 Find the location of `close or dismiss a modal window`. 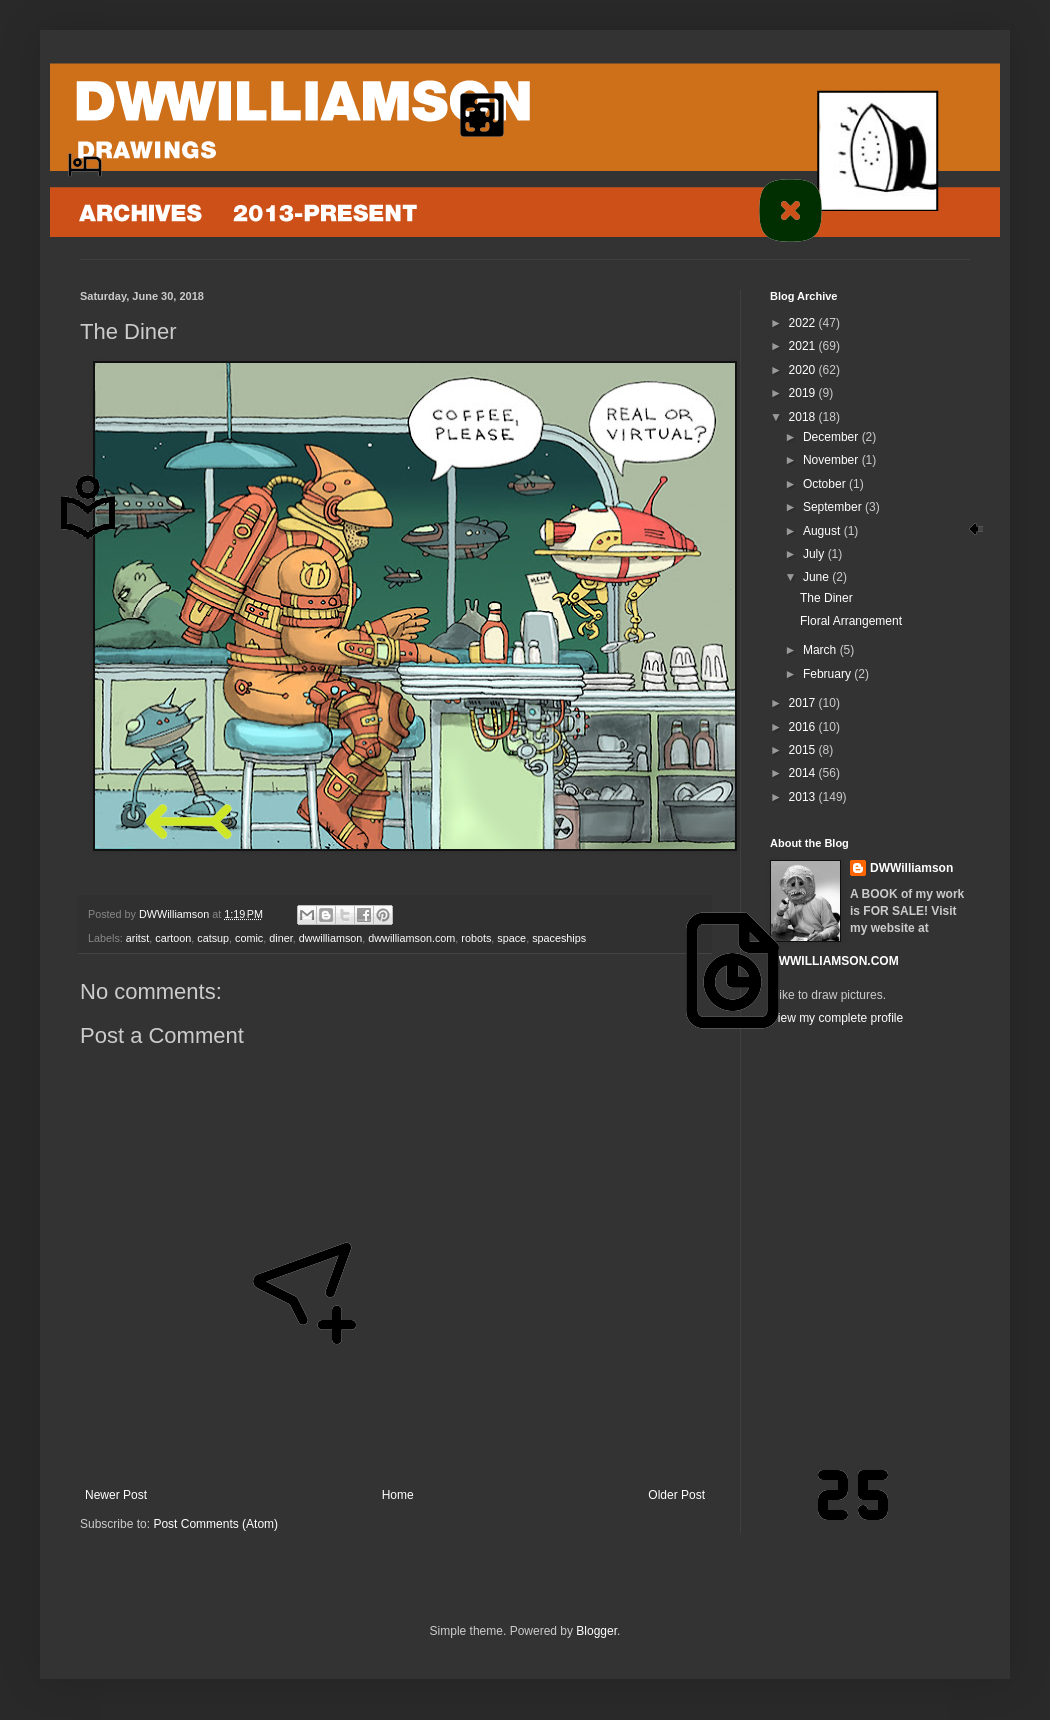

close or dismiss a modal window is located at coordinates (790, 210).